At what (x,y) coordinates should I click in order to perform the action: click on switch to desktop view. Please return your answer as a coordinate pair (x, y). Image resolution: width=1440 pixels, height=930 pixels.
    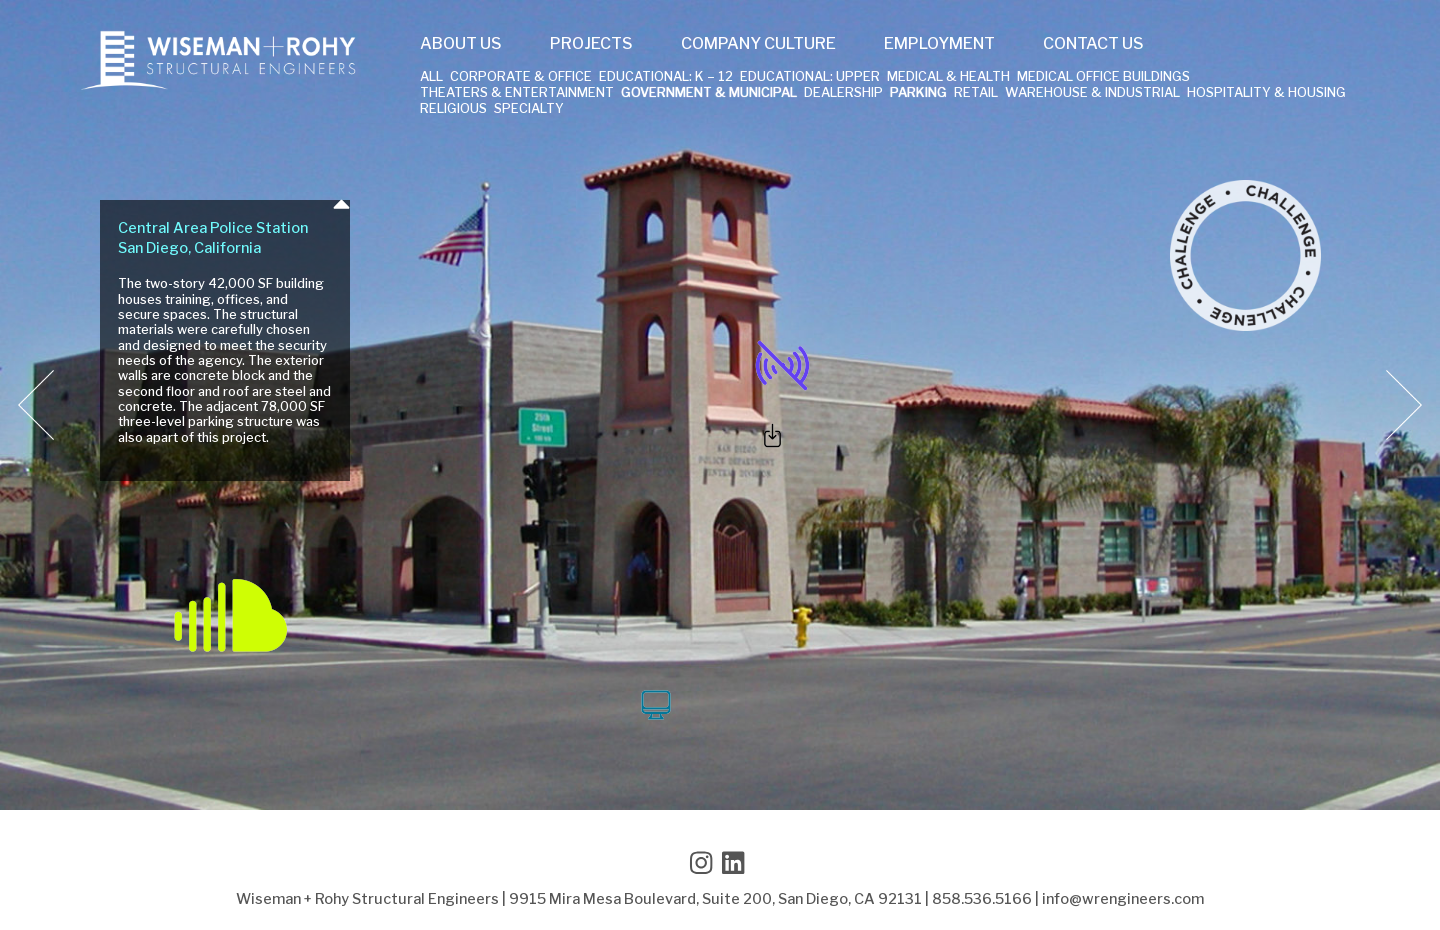
    Looking at the image, I should click on (656, 705).